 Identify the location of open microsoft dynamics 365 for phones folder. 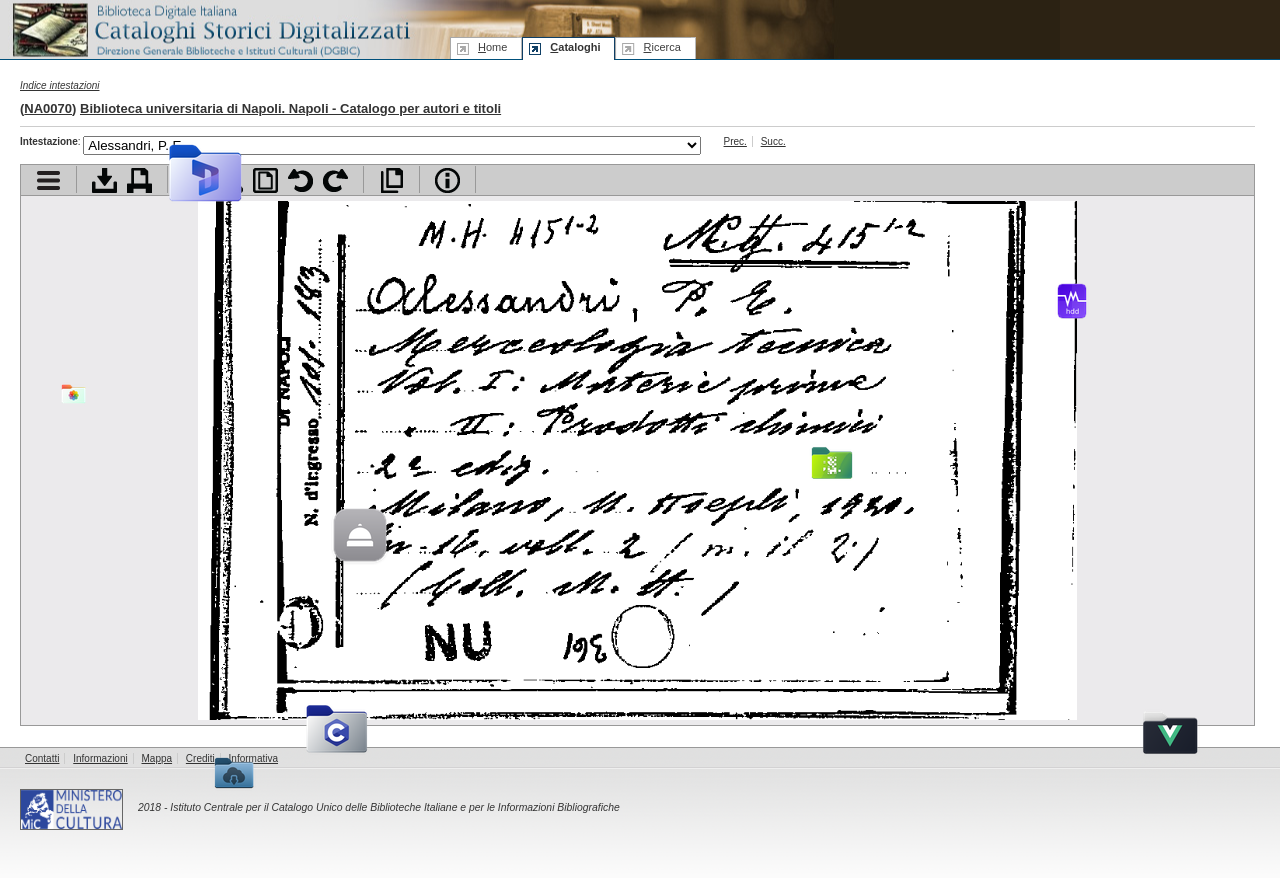
(205, 175).